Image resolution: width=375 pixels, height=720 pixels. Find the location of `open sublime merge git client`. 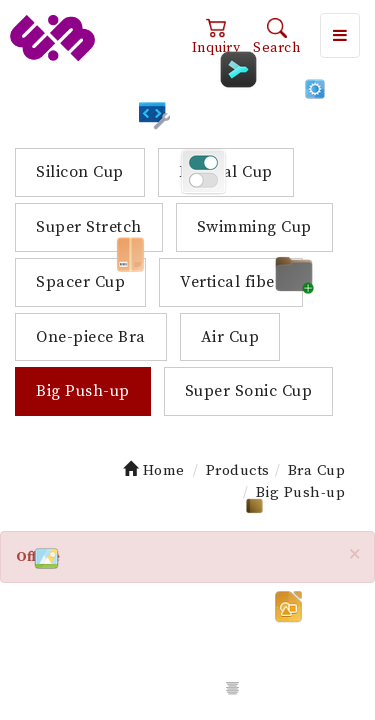

open sublime merge git client is located at coordinates (238, 69).